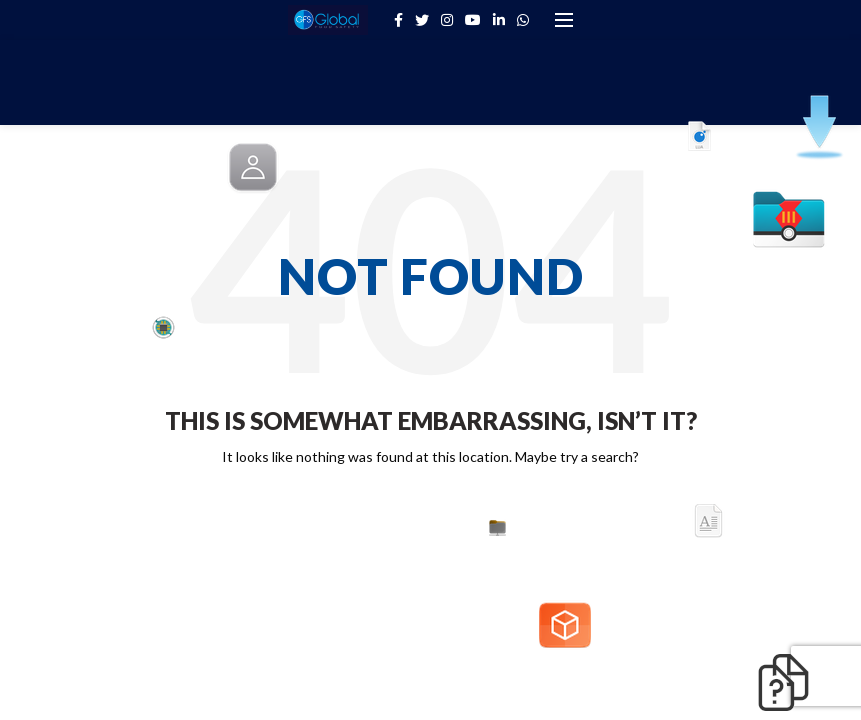 Image resolution: width=861 pixels, height=720 pixels. What do you see at coordinates (783, 682) in the screenshot?
I see `access frequently asked questions` at bounding box center [783, 682].